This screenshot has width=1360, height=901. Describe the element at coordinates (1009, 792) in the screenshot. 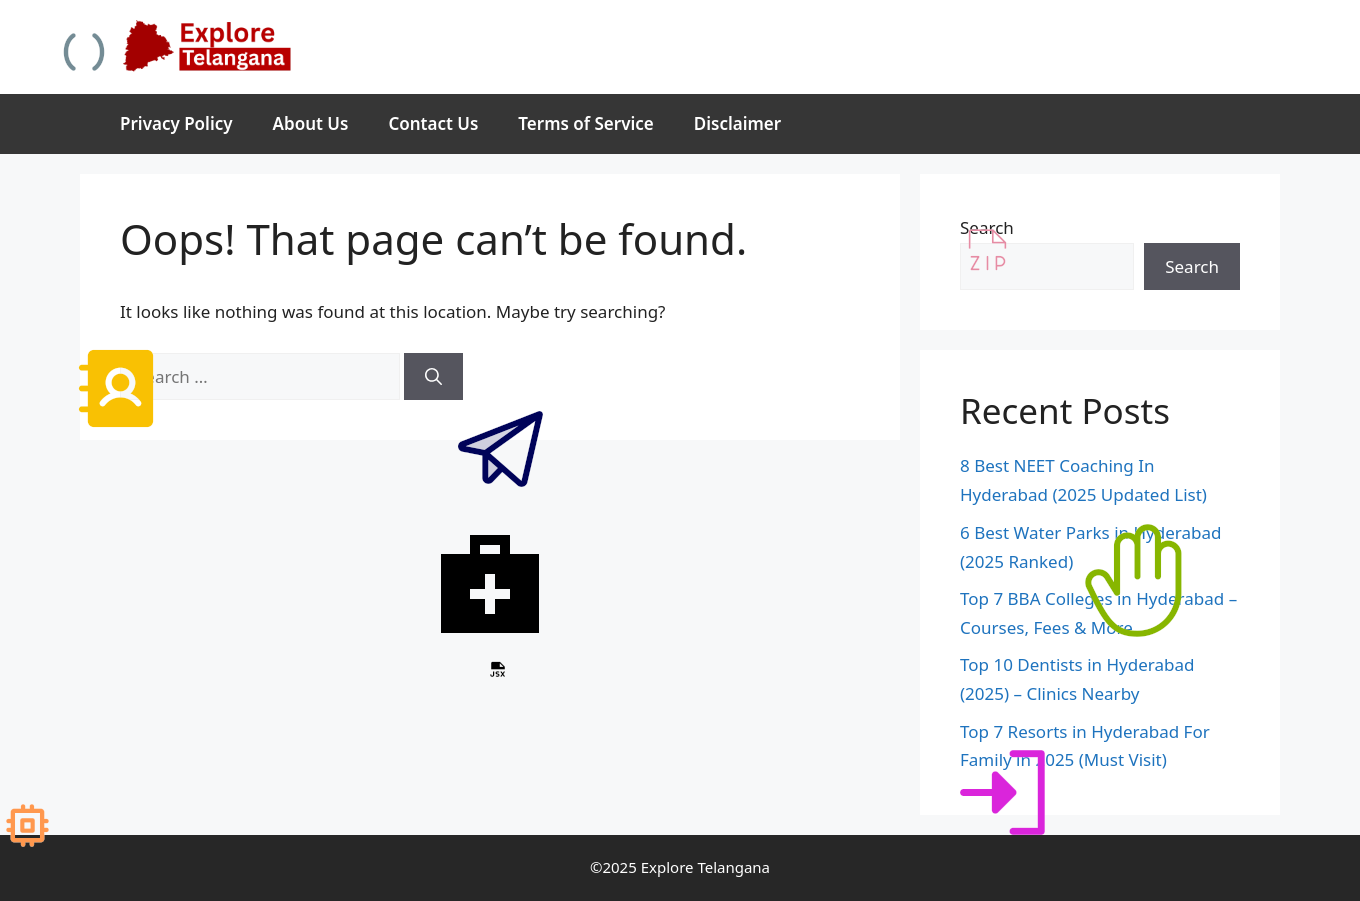

I see `sign in to your account` at that location.